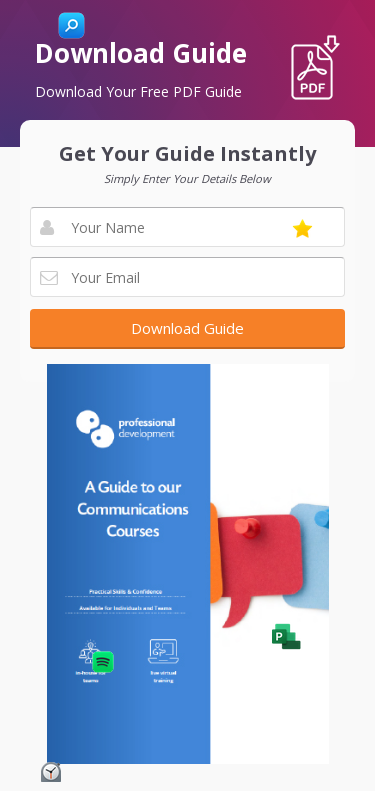 This screenshot has width=375, height=791. What do you see at coordinates (286, 636) in the screenshot?
I see `open Microsoft Project application` at bounding box center [286, 636].